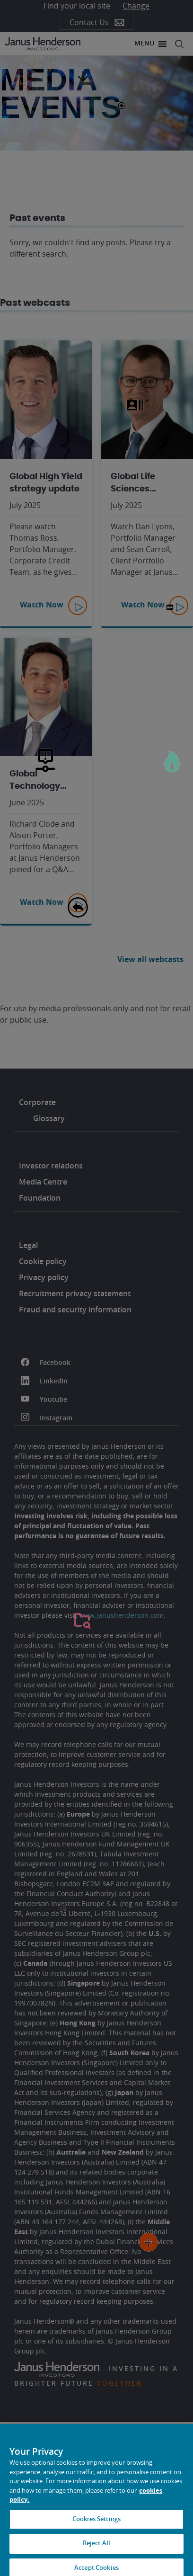  I want to click on search within a folder, so click(82, 1620).